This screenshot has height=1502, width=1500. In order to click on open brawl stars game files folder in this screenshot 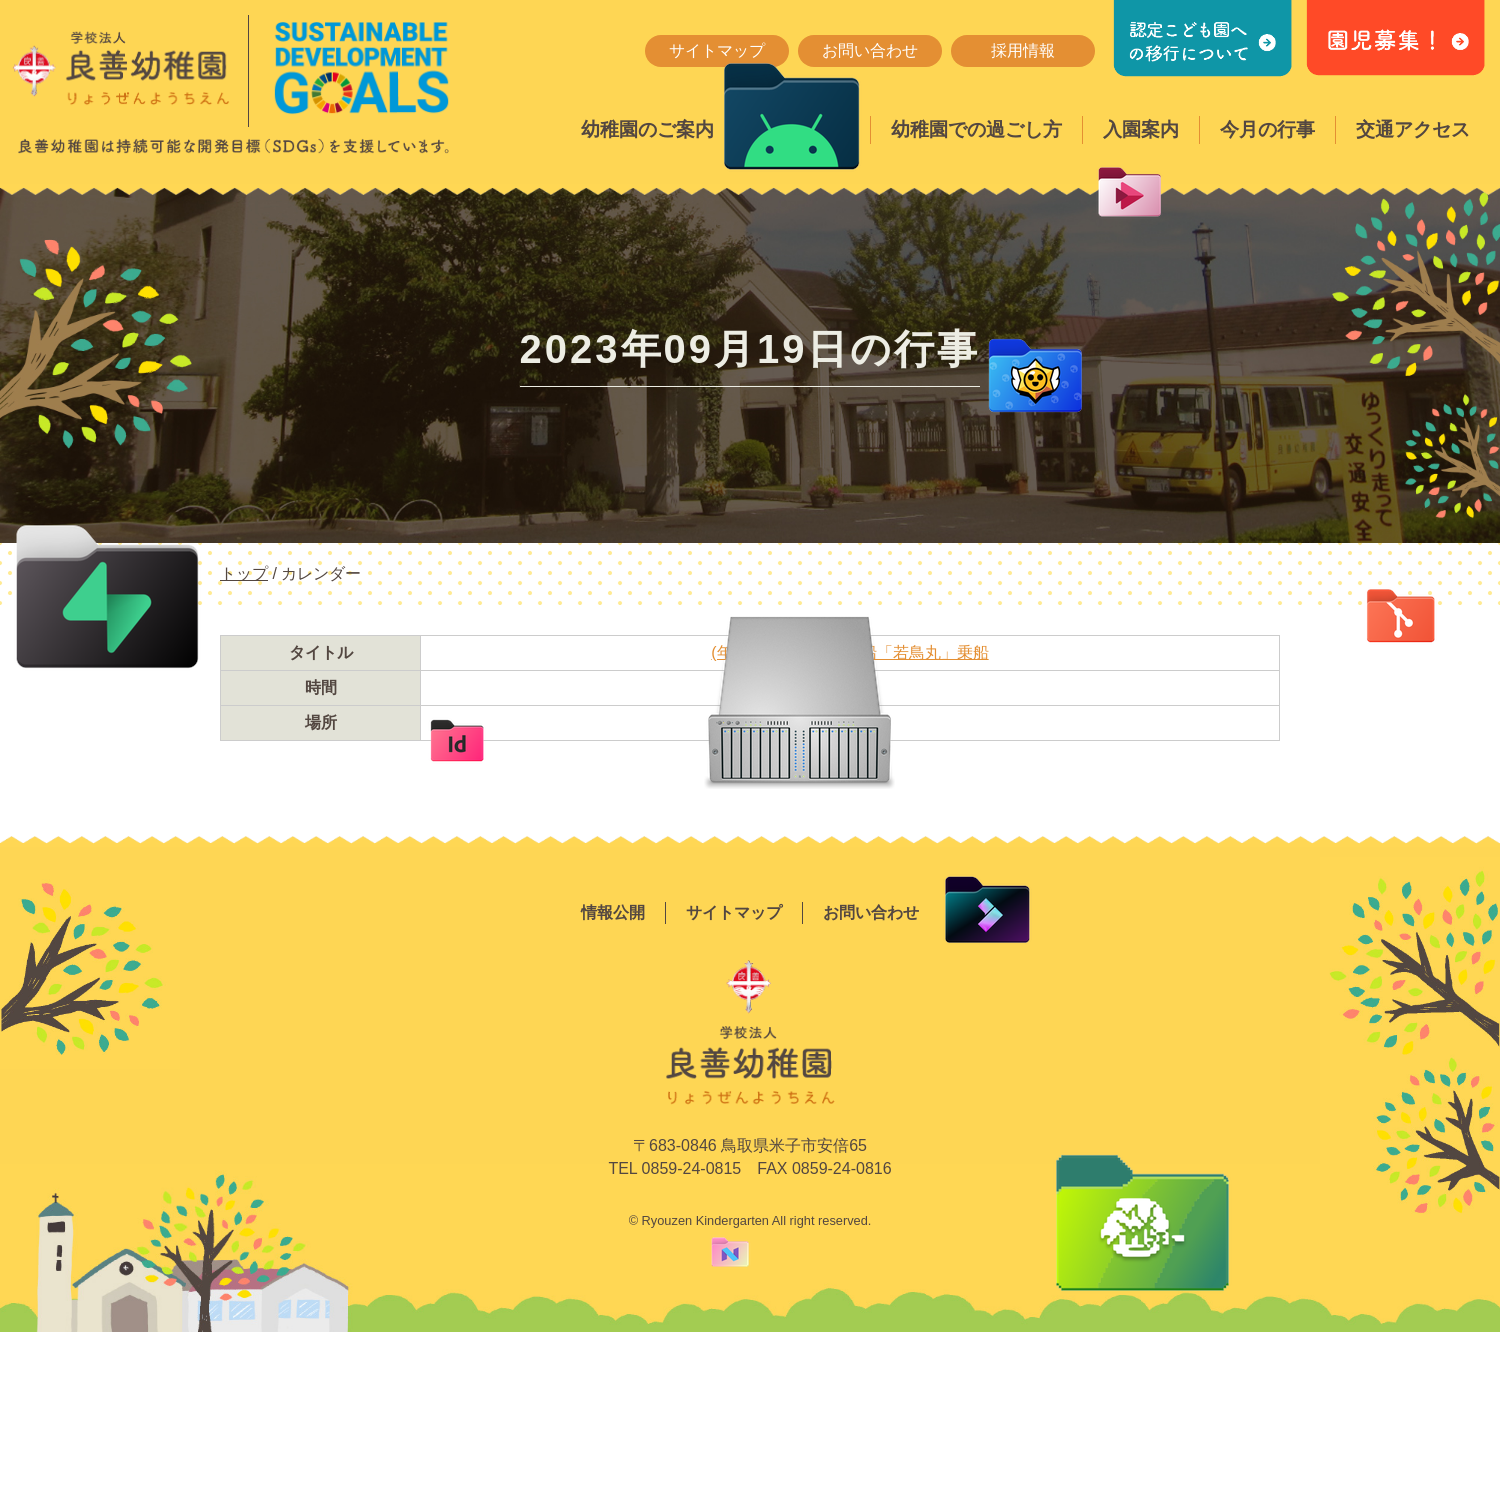, I will do `click(1035, 378)`.